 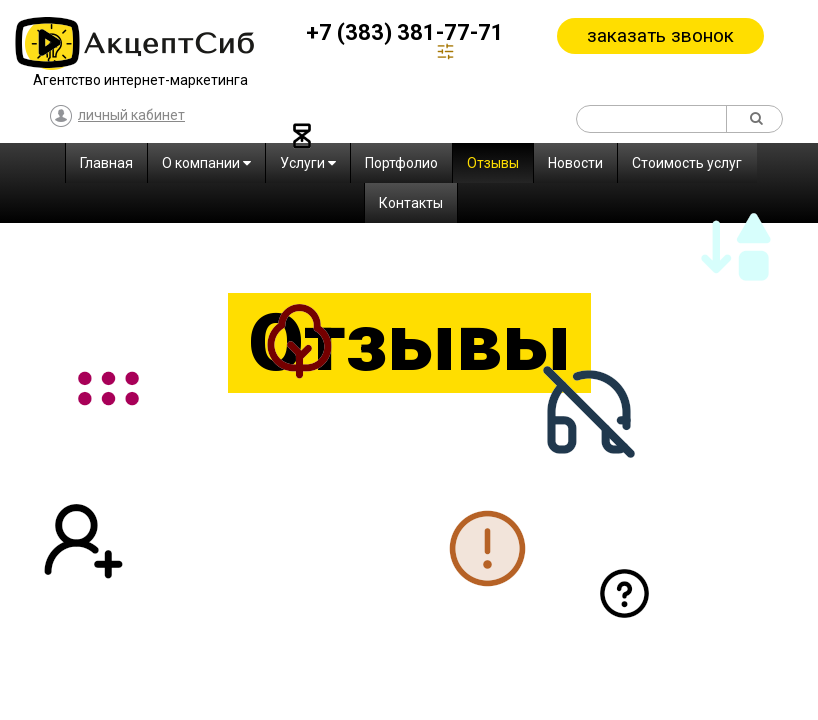 What do you see at coordinates (108, 388) in the screenshot?
I see `drag to reorder or rearrange items` at bounding box center [108, 388].